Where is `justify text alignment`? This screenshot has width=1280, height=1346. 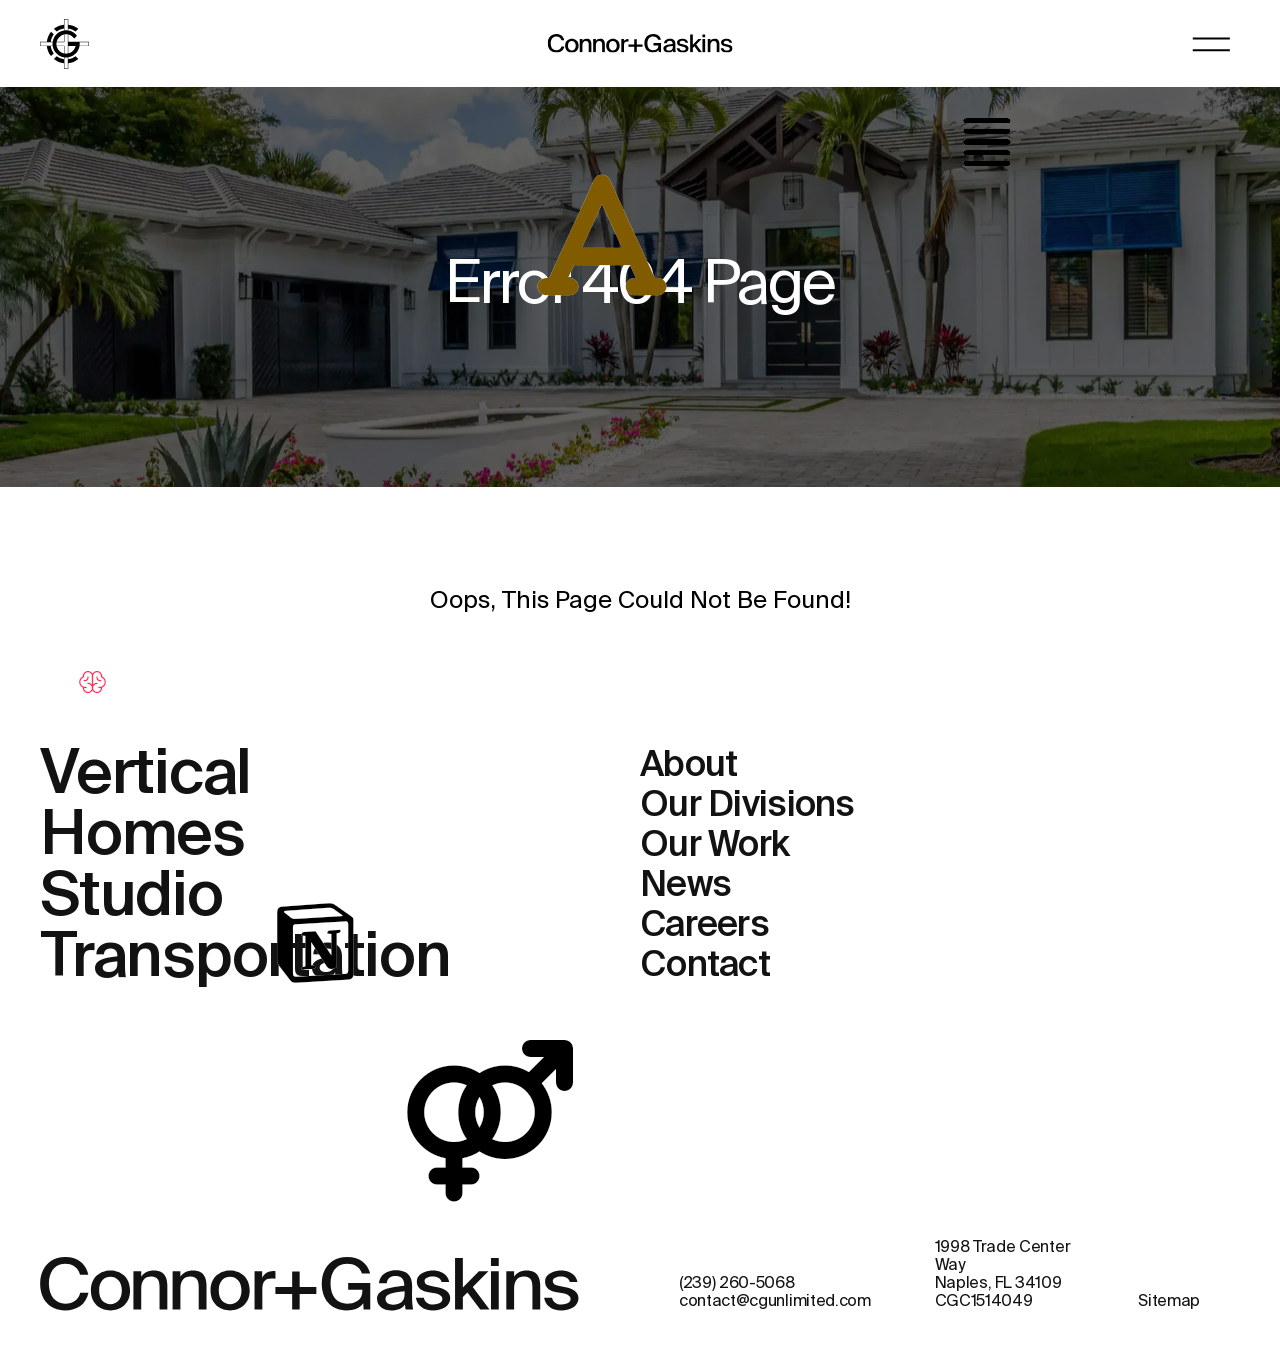
justify text alignment is located at coordinates (987, 142).